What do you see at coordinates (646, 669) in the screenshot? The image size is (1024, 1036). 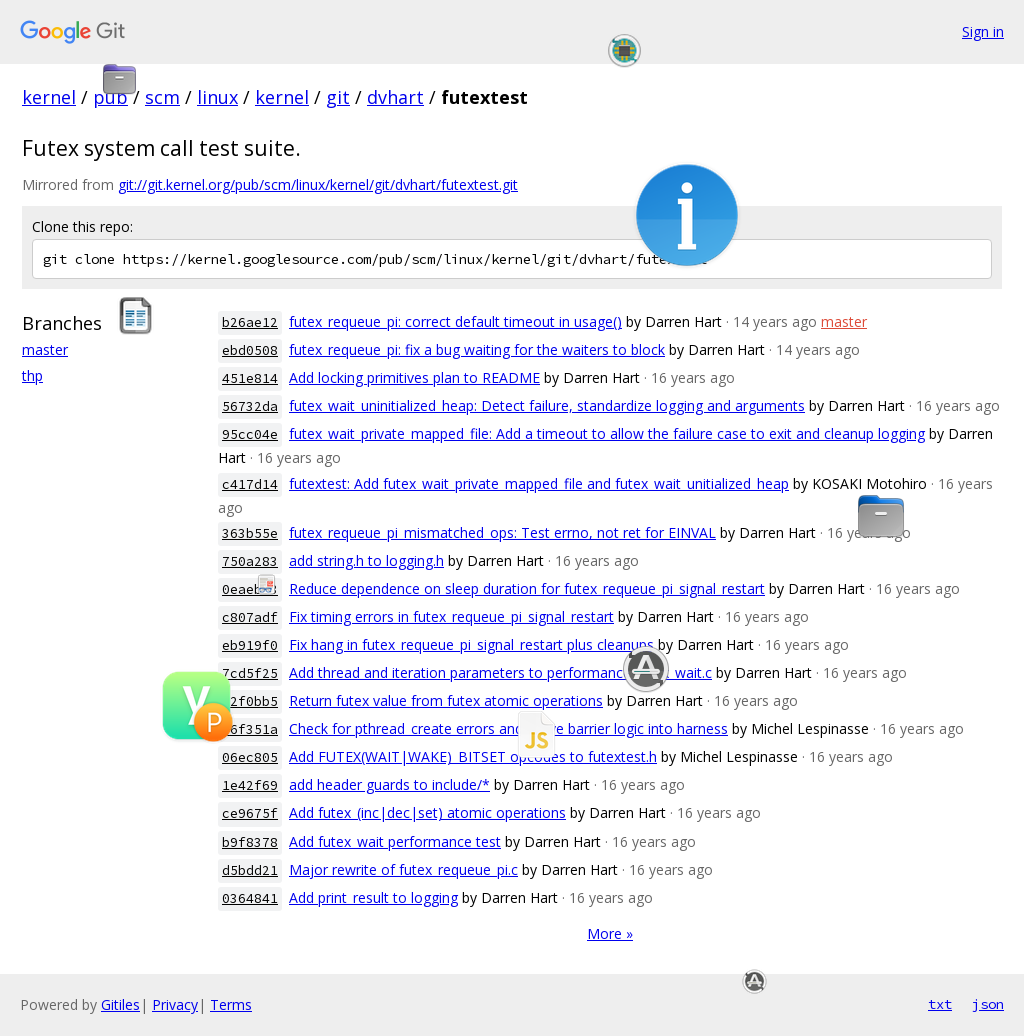 I see `check for system software updates` at bounding box center [646, 669].